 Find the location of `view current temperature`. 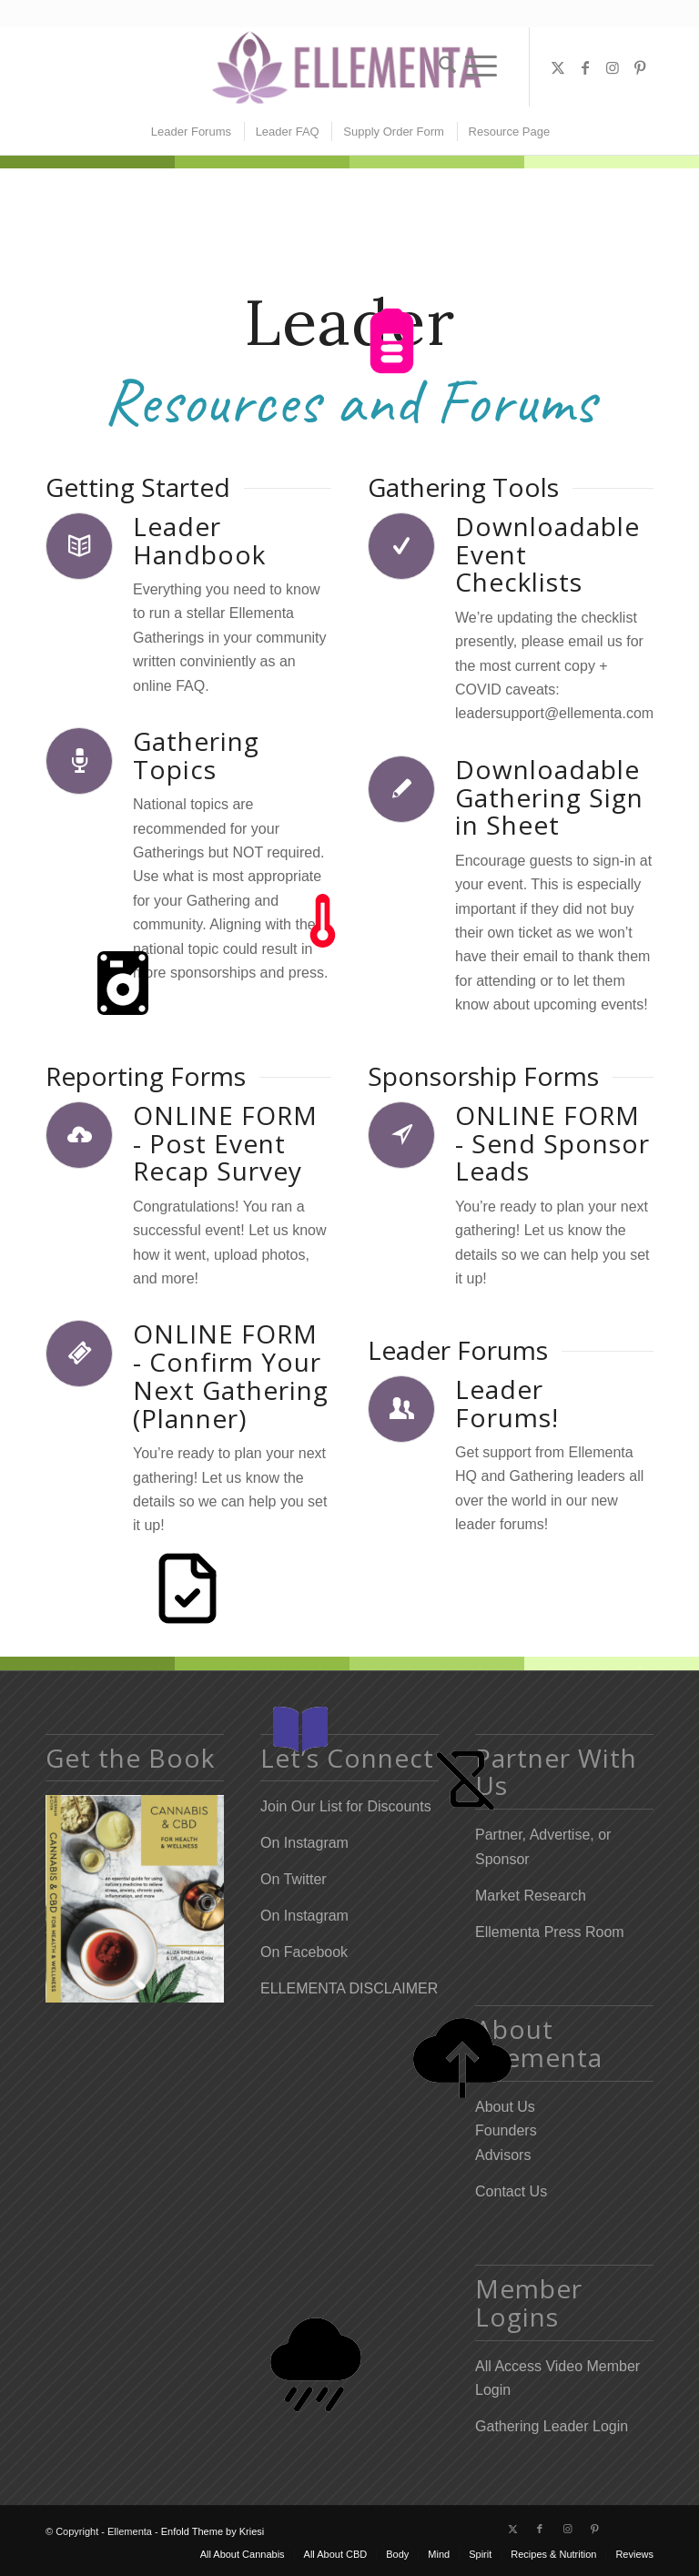

view current temperature is located at coordinates (322, 920).